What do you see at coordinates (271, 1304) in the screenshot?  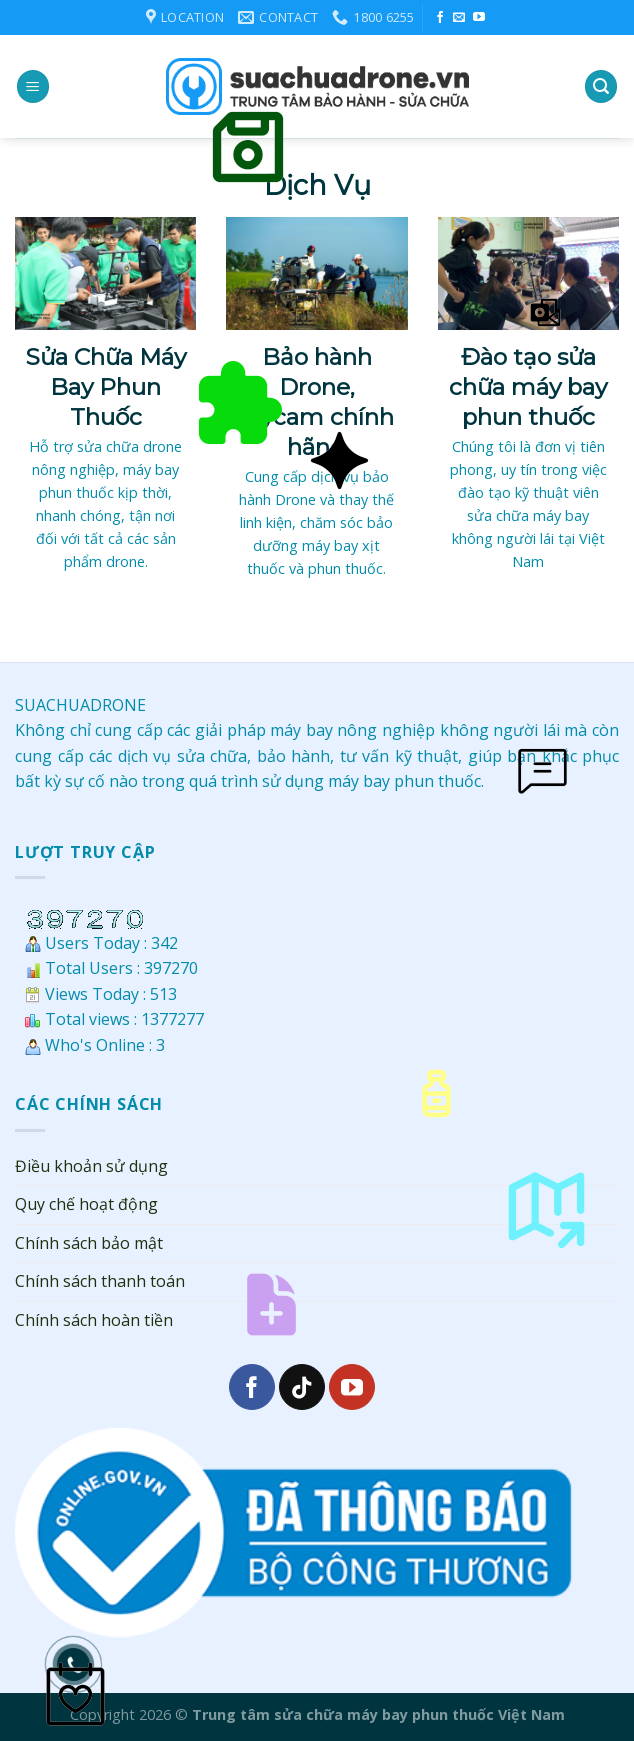 I see `create a new document` at bounding box center [271, 1304].